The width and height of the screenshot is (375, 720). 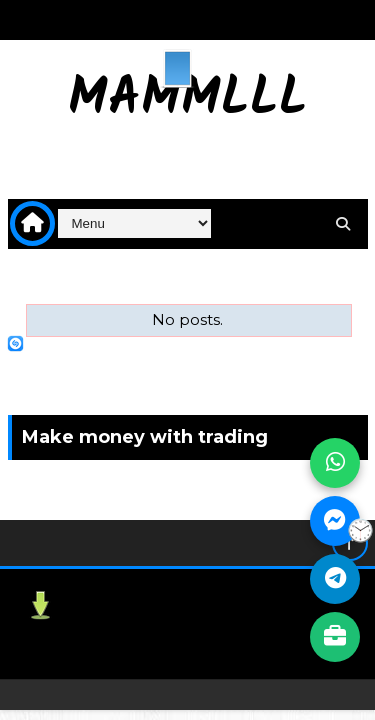 What do you see at coordinates (40, 605) in the screenshot?
I see `save the current file or document` at bounding box center [40, 605].